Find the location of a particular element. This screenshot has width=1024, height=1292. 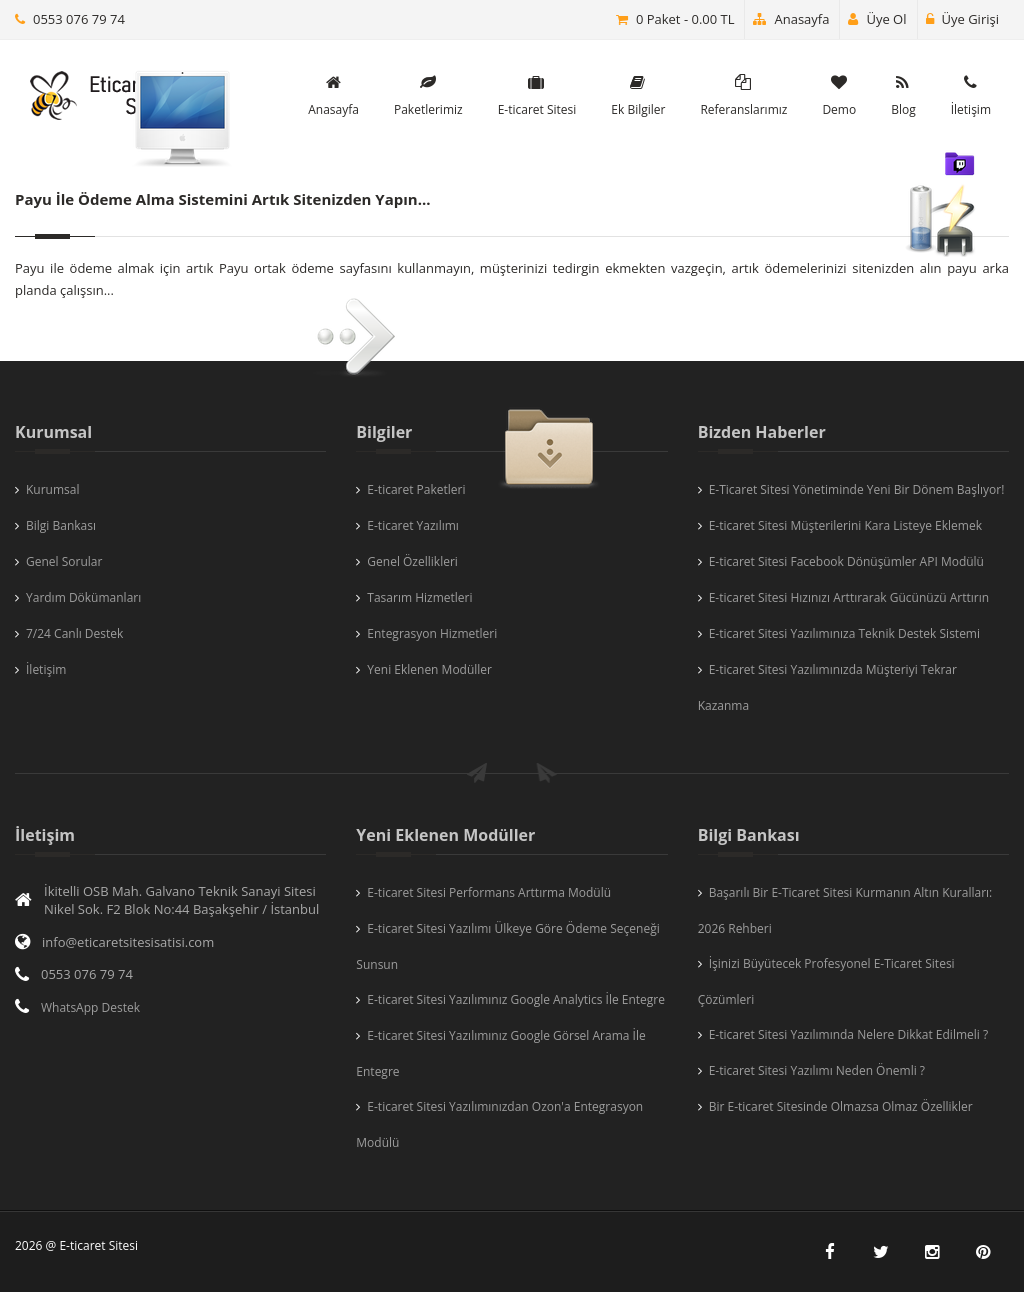

open folder containing Twitch-related files is located at coordinates (959, 164).